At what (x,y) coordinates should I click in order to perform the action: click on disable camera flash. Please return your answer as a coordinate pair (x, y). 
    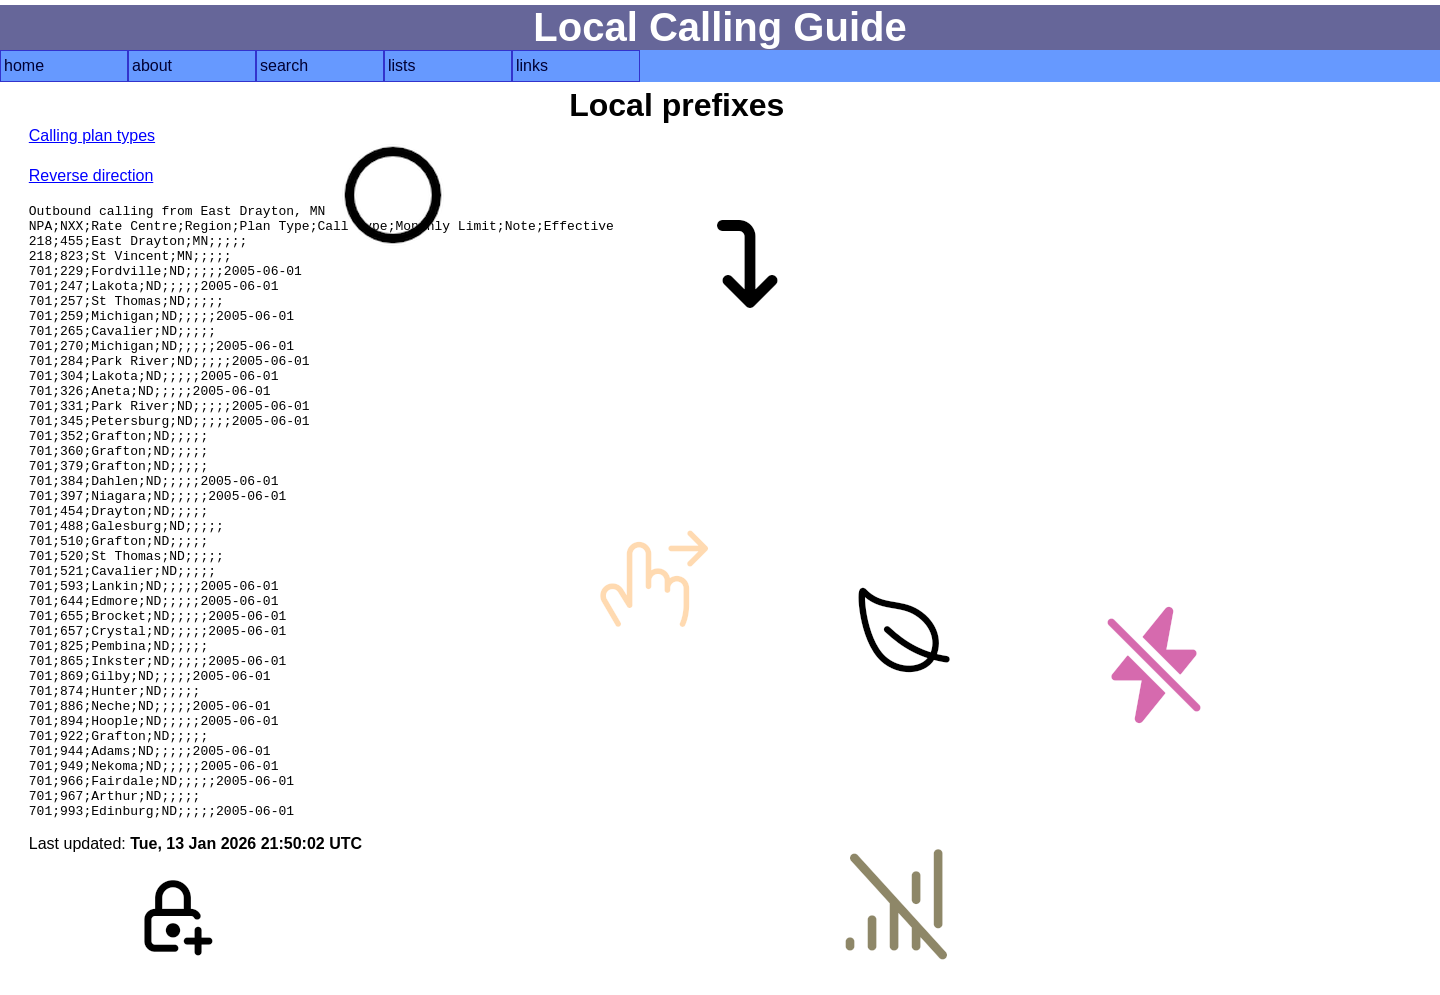
    Looking at the image, I should click on (1154, 665).